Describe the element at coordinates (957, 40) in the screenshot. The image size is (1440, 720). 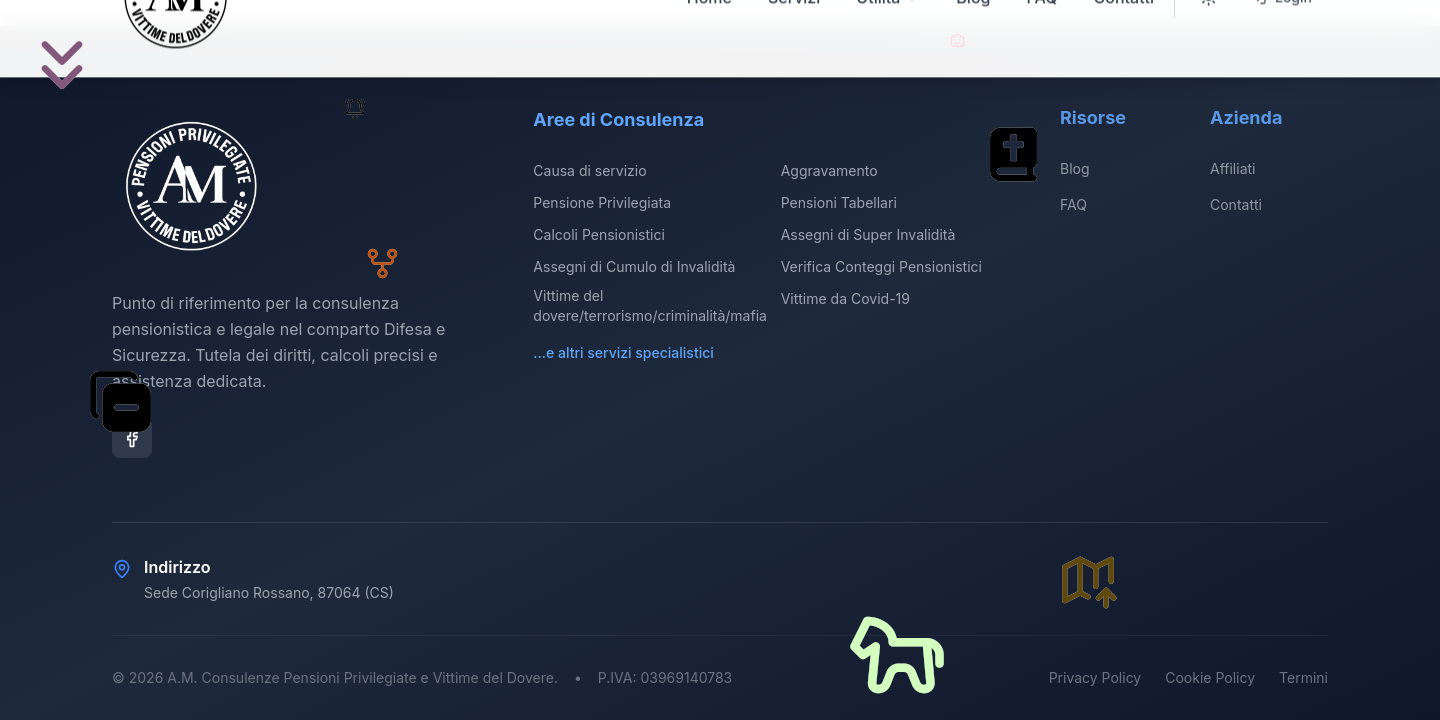
I see `switch to front-facing camera` at that location.